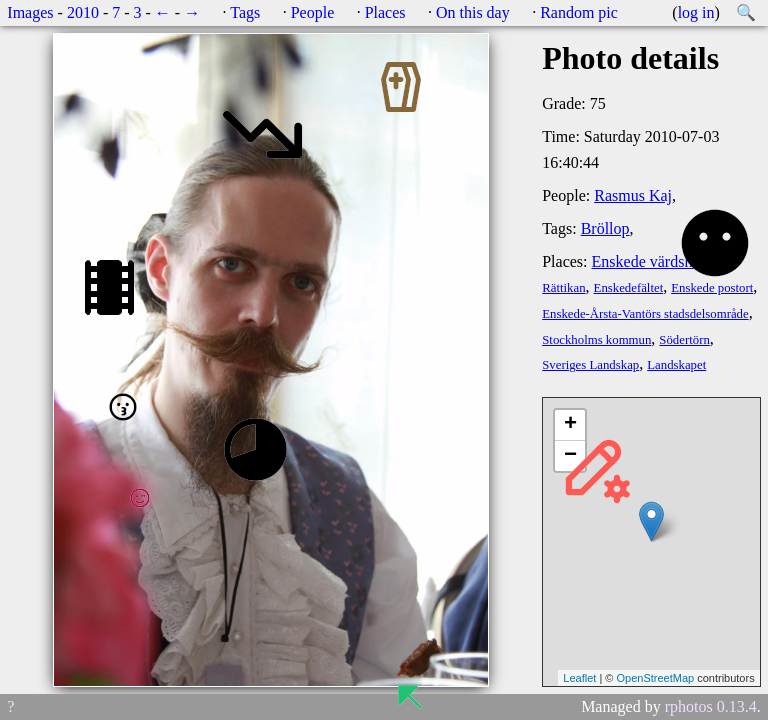  What do you see at coordinates (410, 697) in the screenshot?
I see `navigate back to previous screen` at bounding box center [410, 697].